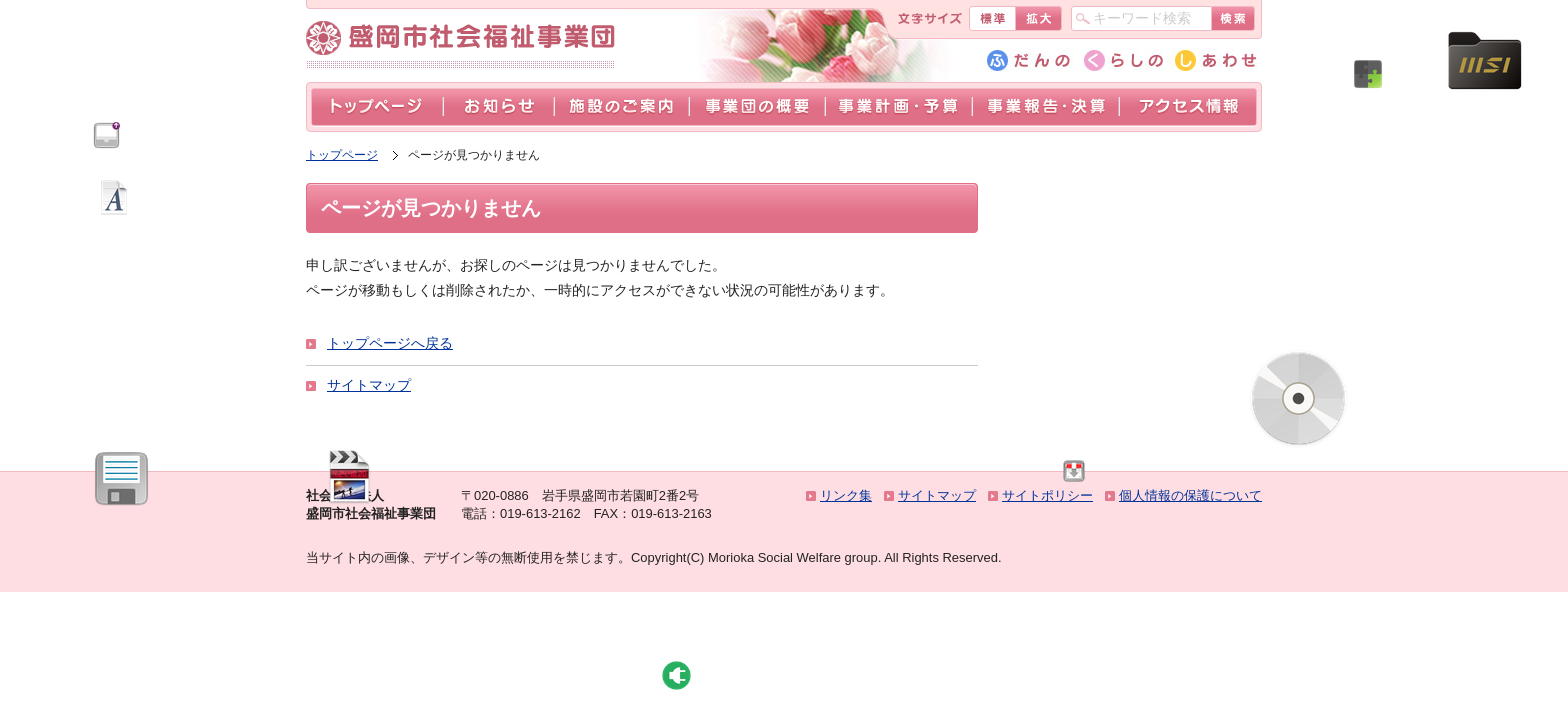 Image resolution: width=1568 pixels, height=720 pixels. What do you see at coordinates (121, 478) in the screenshot?
I see `save the current file or document` at bounding box center [121, 478].